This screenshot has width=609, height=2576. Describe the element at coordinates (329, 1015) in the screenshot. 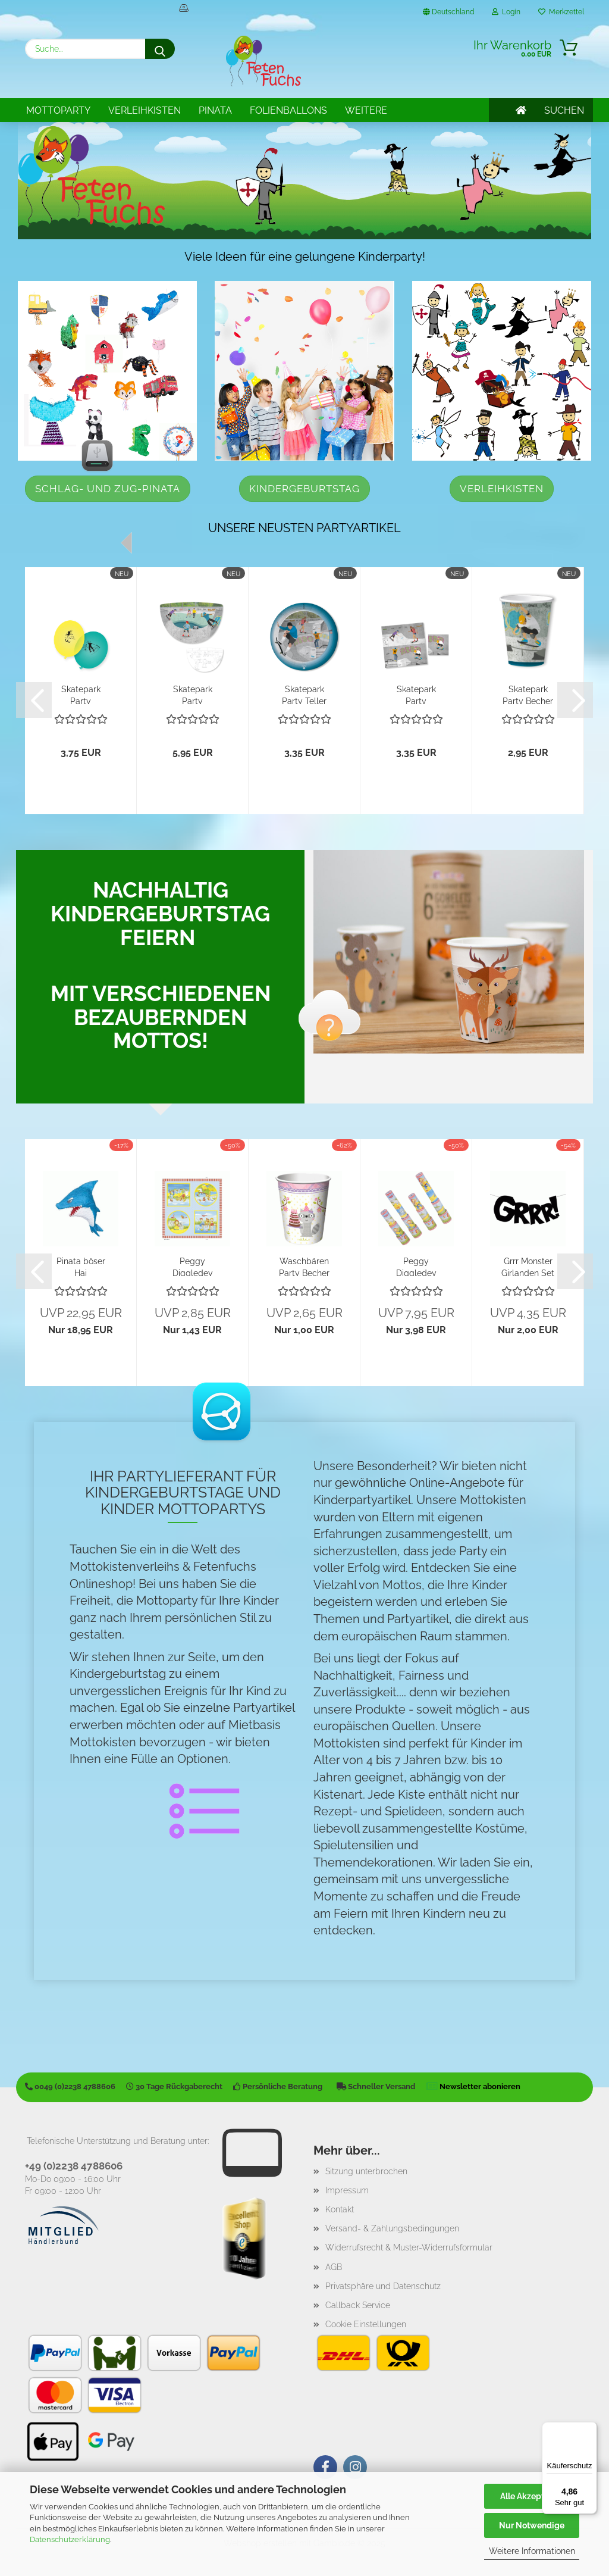

I see `weather data currently unavailable` at that location.